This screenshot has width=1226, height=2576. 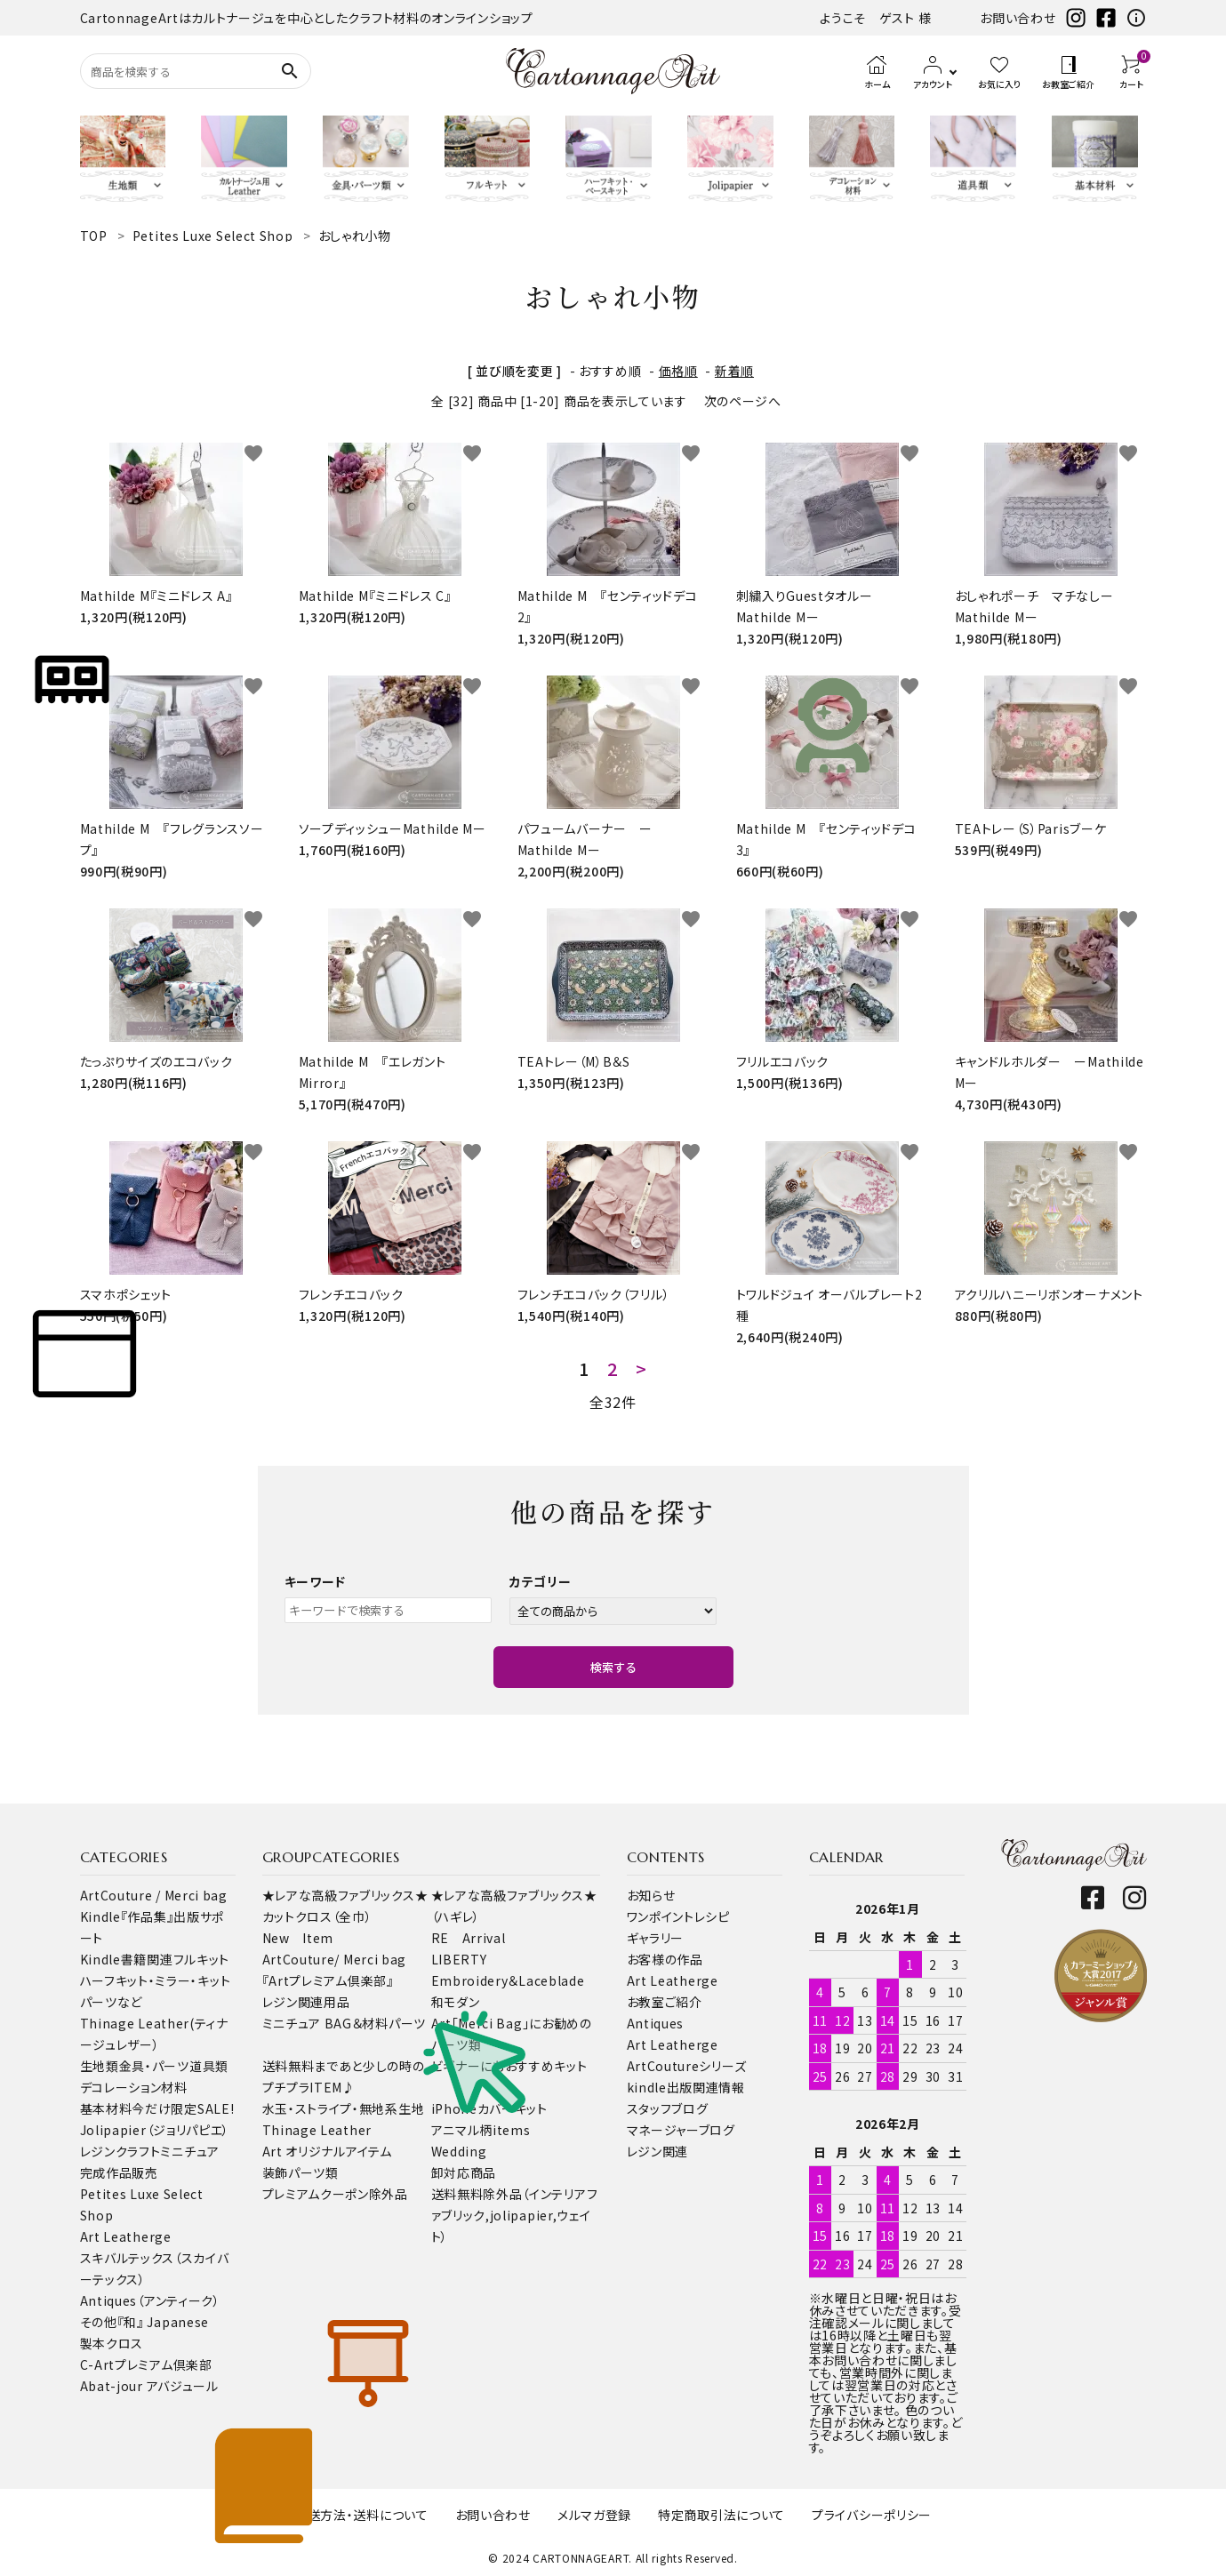 I want to click on view astronaut or space-themed user profile, so click(x=832, y=726).